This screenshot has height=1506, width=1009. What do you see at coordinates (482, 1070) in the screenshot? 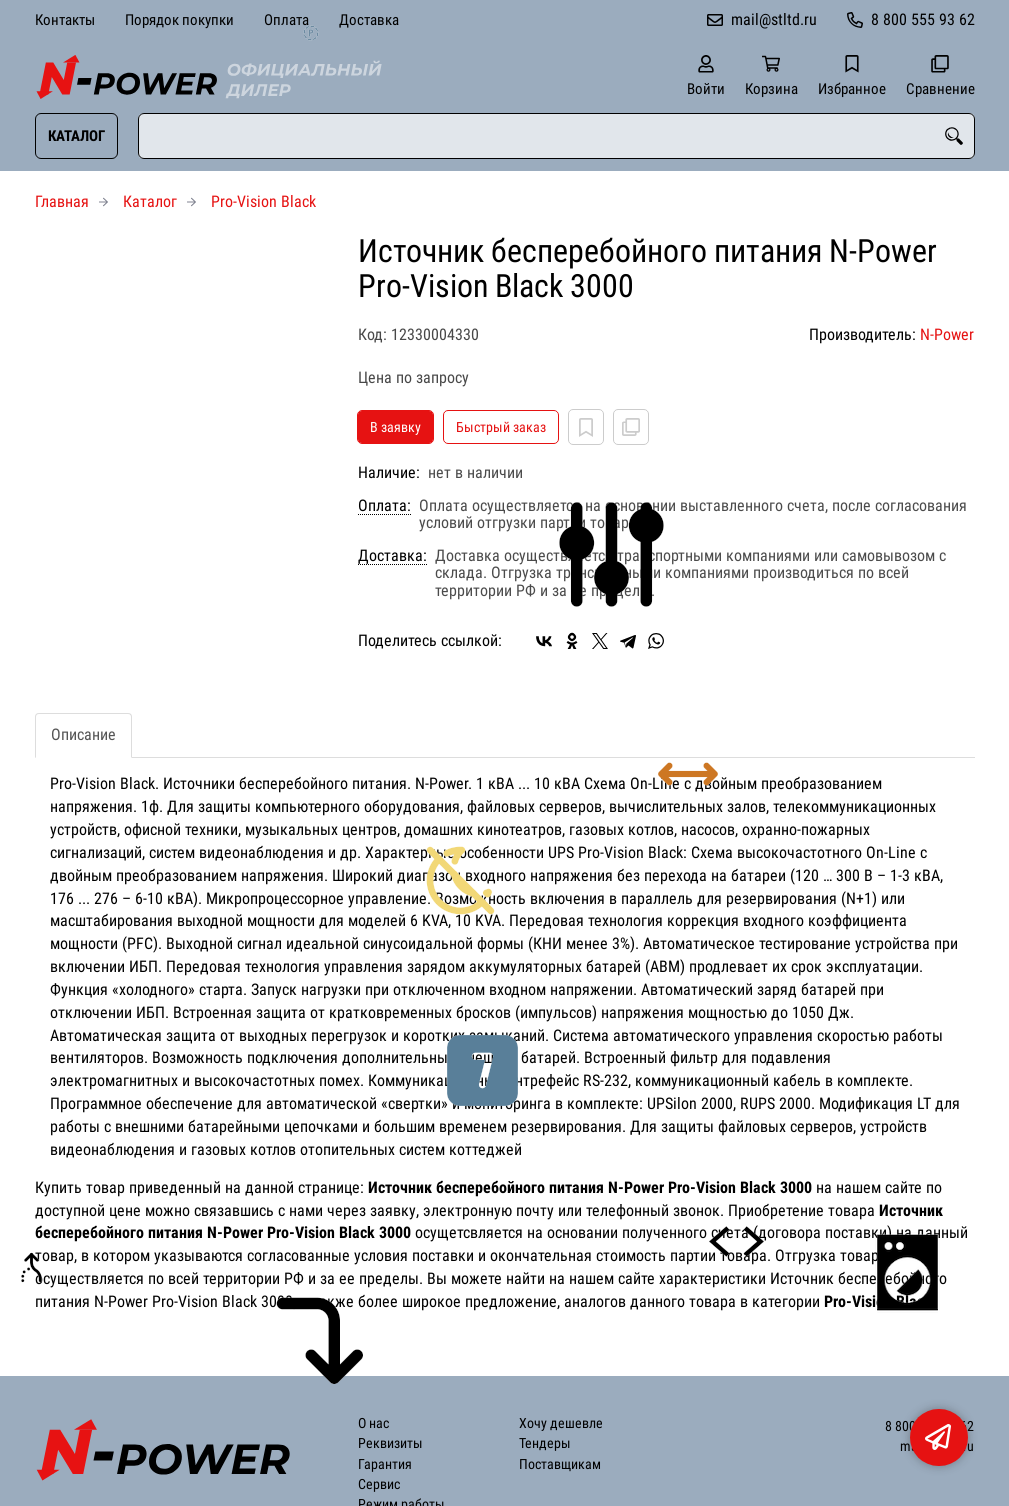
I see `select or navigate to item number 7` at bounding box center [482, 1070].